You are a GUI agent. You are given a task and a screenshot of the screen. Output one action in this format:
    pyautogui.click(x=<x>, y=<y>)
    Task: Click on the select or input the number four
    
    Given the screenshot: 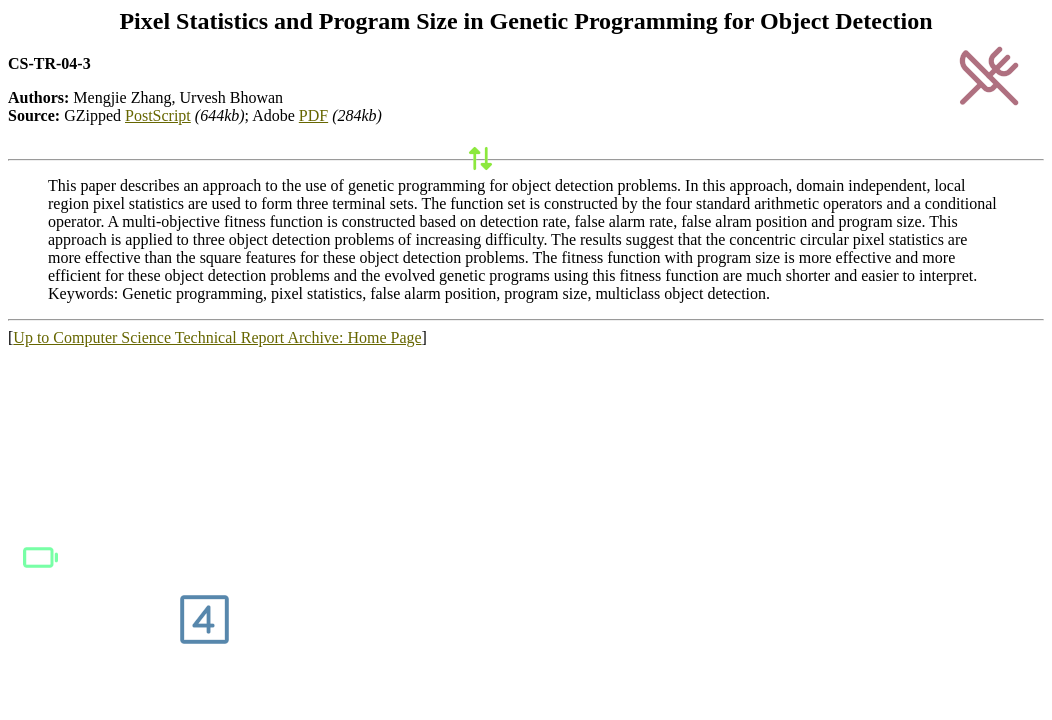 What is the action you would take?
    pyautogui.click(x=204, y=619)
    